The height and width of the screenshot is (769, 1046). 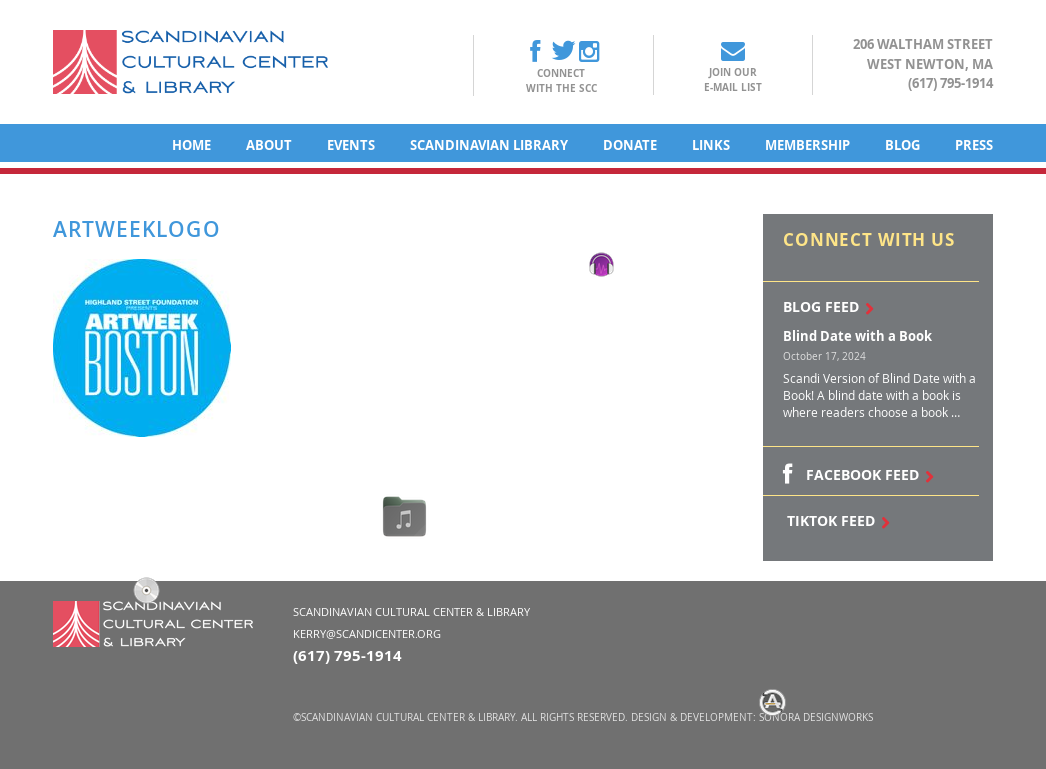 I want to click on check for available software updates, so click(x=772, y=702).